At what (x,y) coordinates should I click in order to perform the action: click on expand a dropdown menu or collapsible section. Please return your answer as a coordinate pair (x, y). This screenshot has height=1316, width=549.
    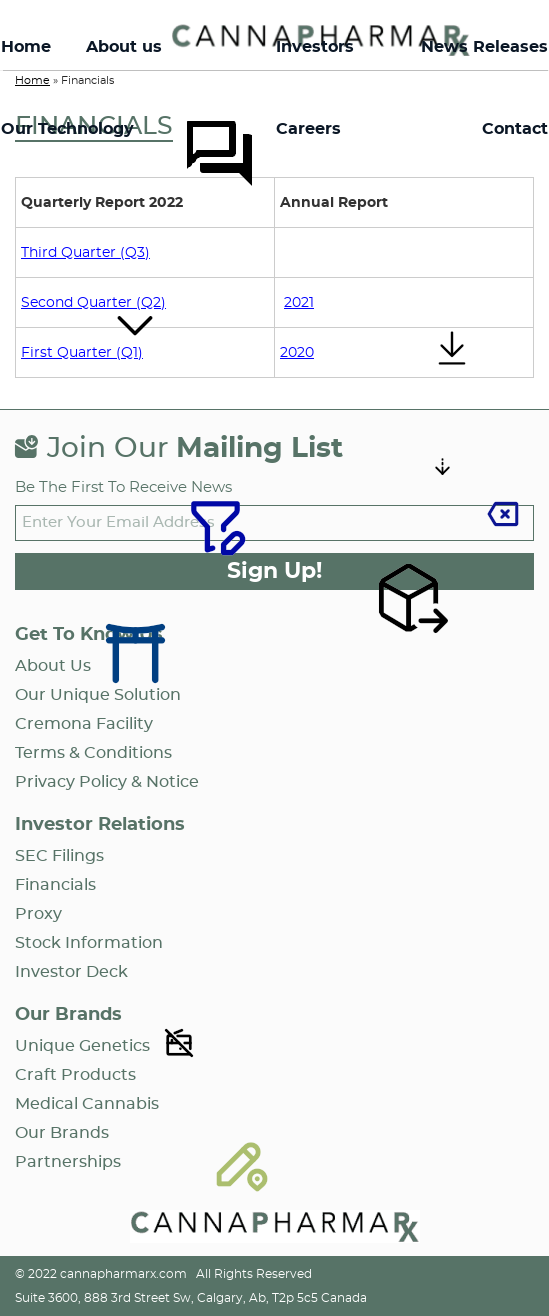
    Looking at the image, I should click on (135, 326).